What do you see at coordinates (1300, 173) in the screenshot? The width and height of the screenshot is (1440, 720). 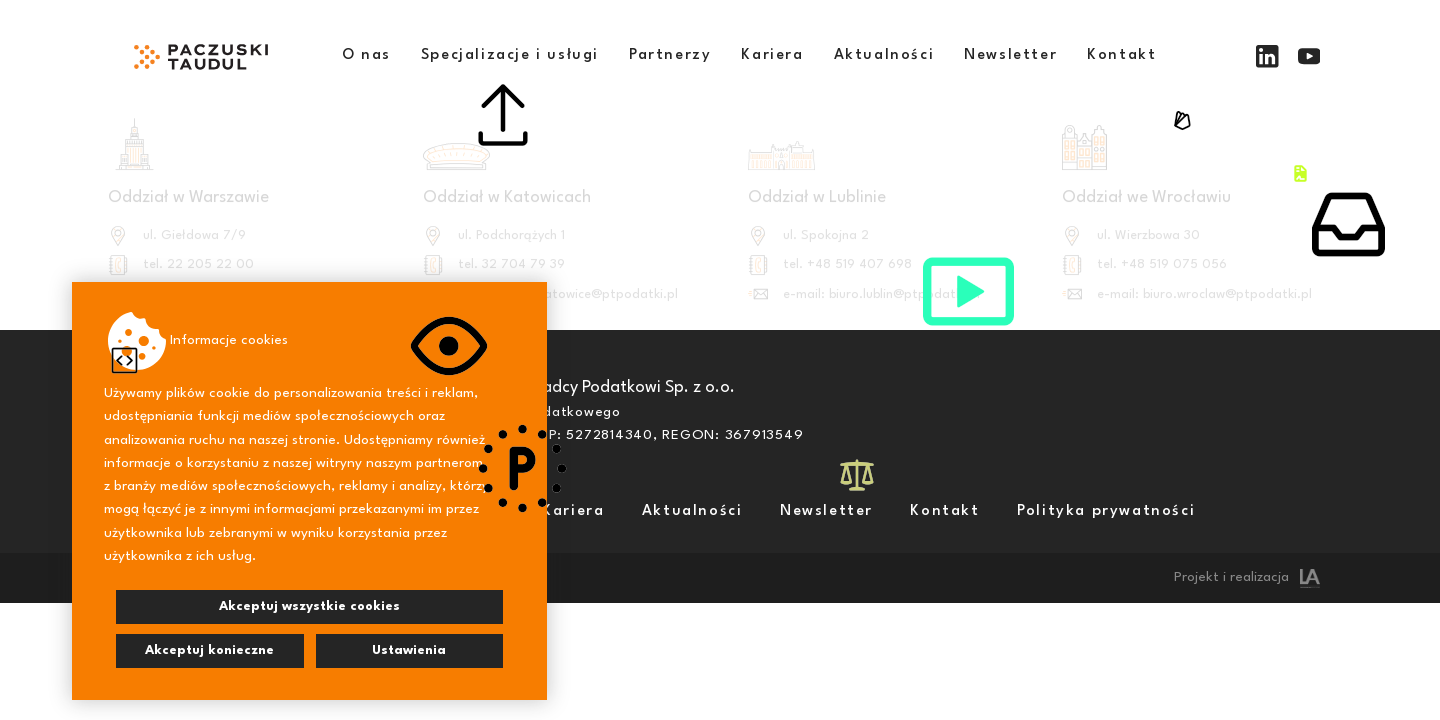 I see `view or sign a contract document` at bounding box center [1300, 173].